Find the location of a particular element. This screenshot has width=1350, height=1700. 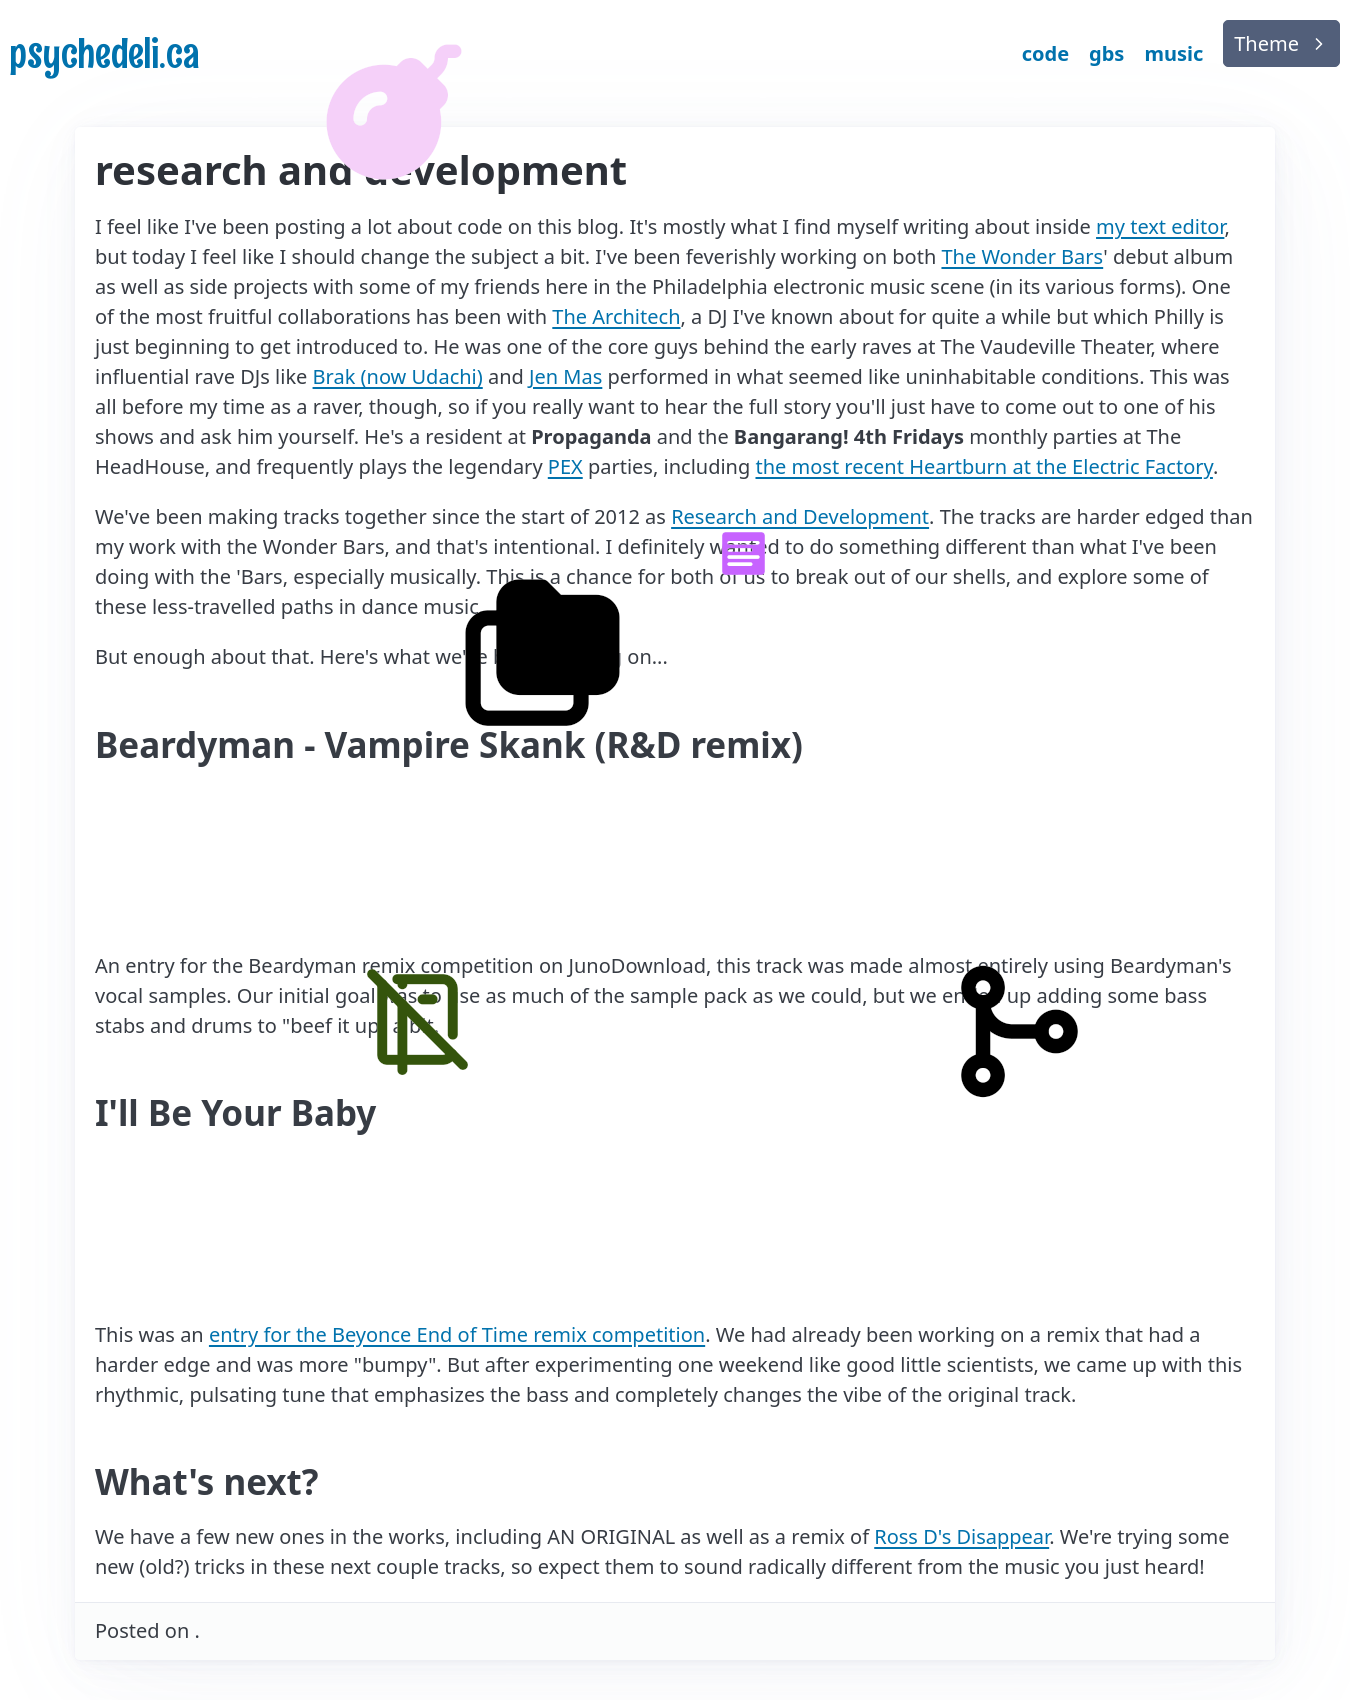

notebook feature is disabled or unavailable is located at coordinates (417, 1019).